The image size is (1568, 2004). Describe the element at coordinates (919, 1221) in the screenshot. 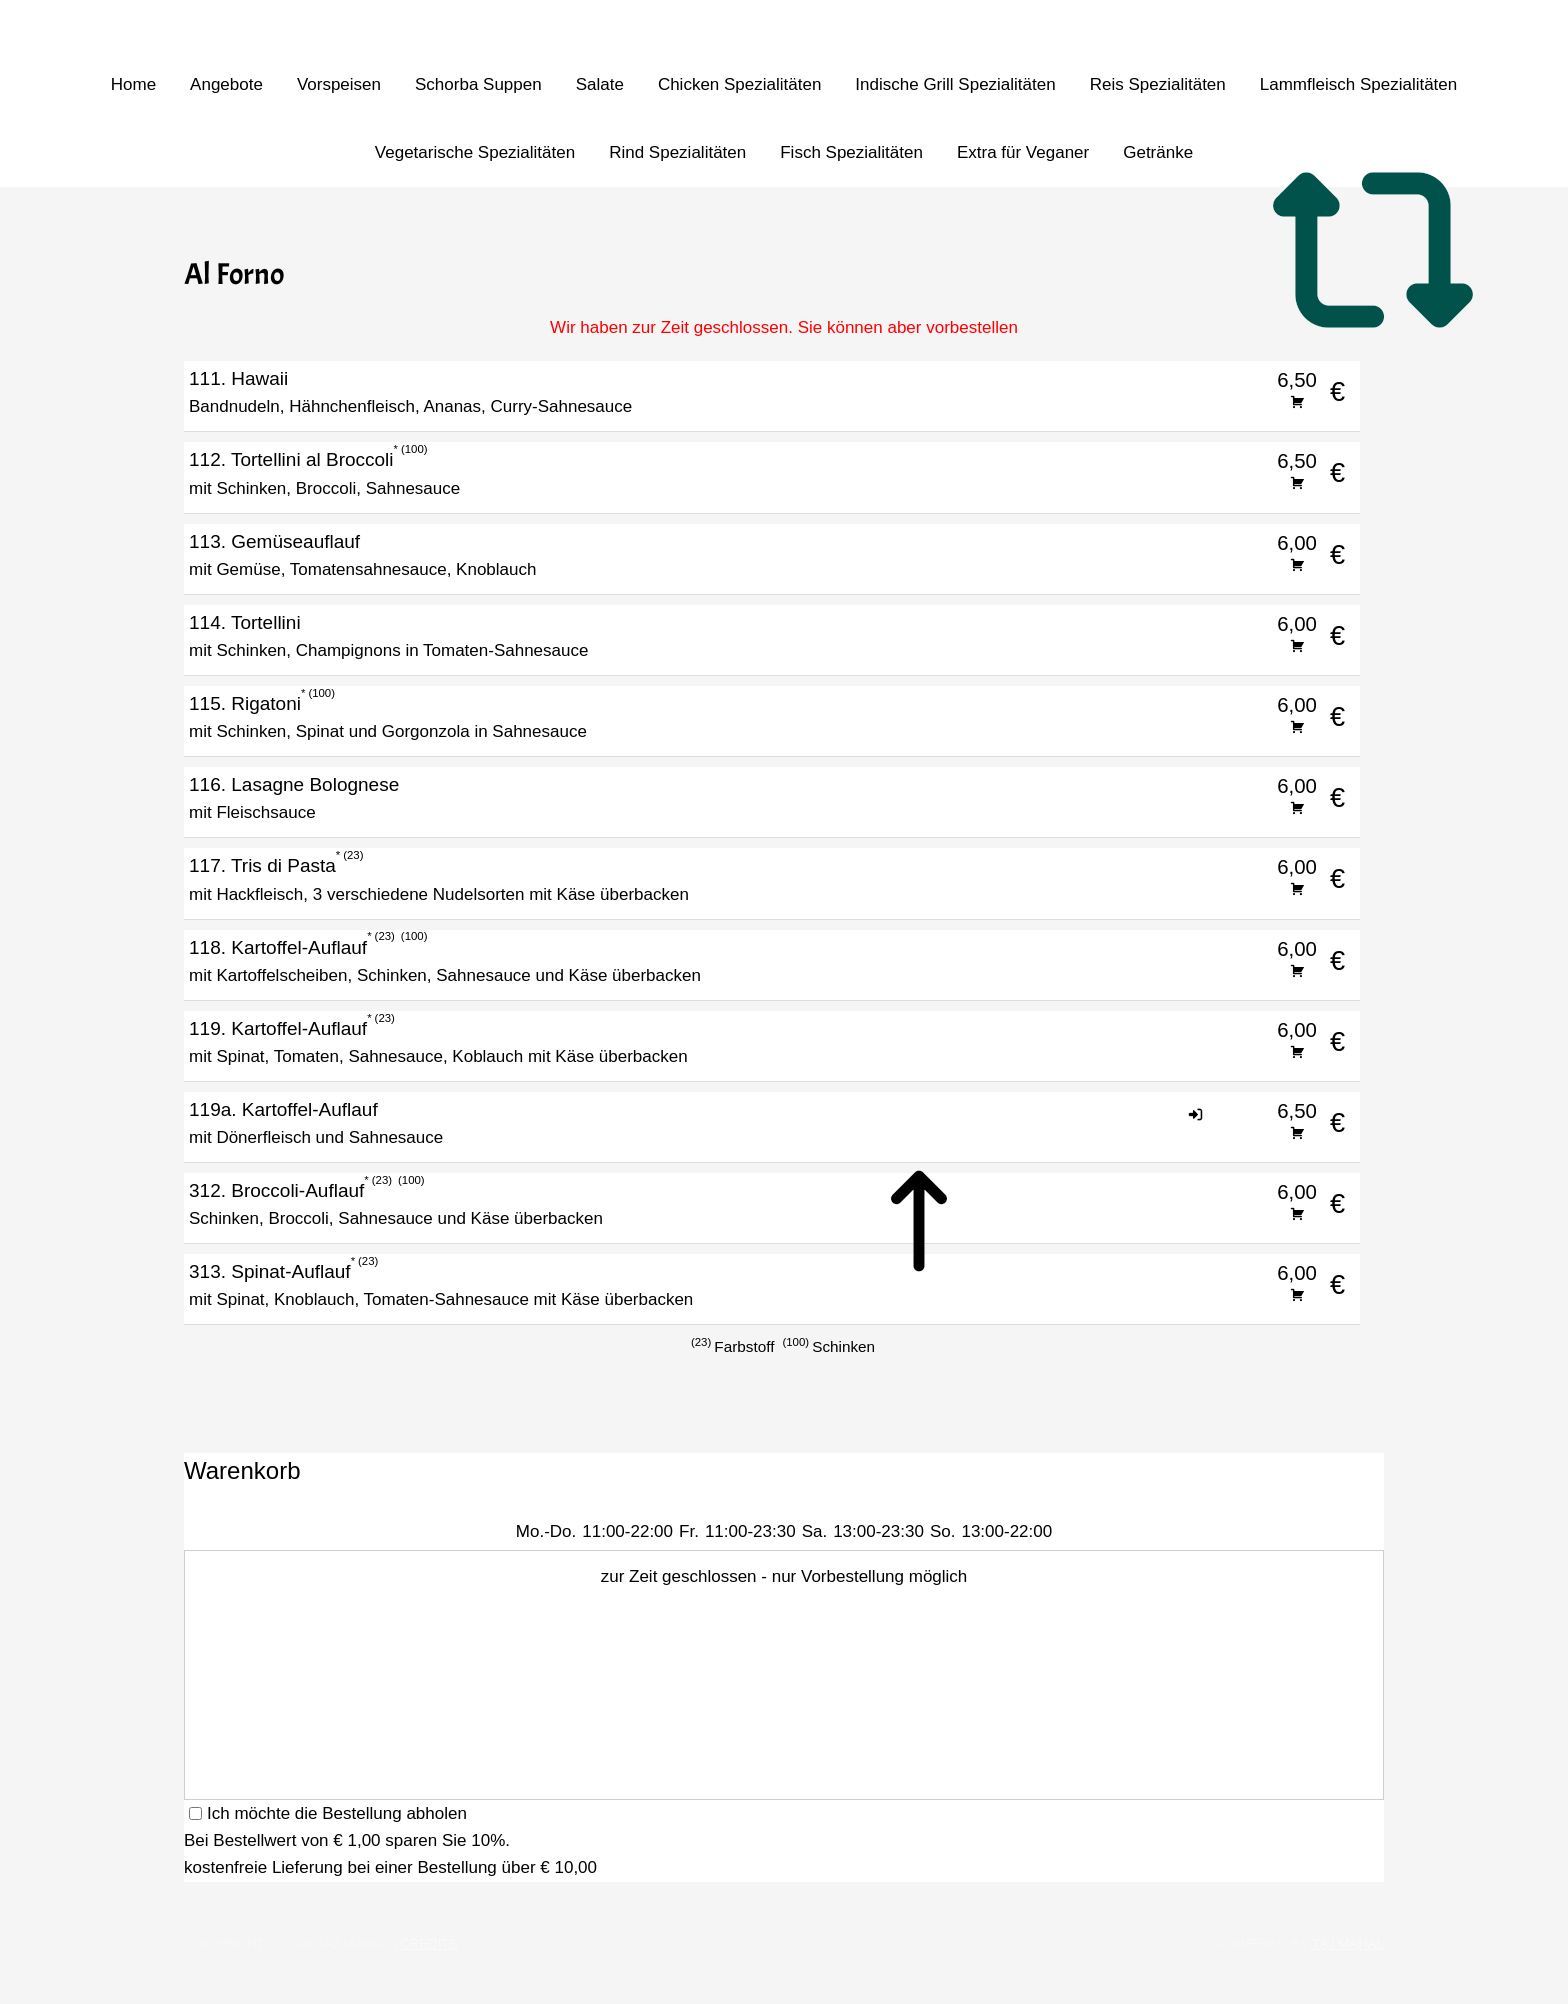

I see `scroll to top of page` at that location.